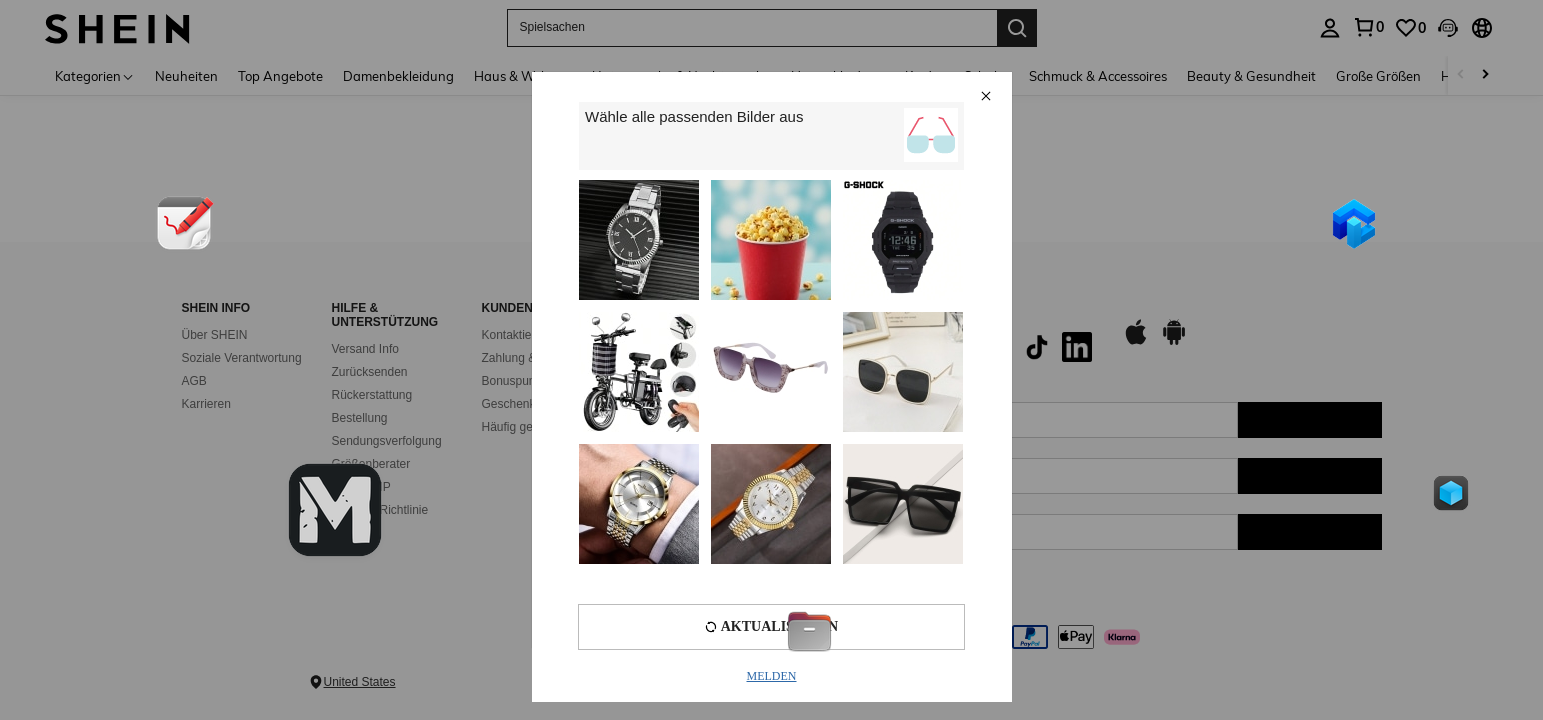 The image size is (1543, 720). What do you see at coordinates (184, 223) in the screenshot?
I see `open drawing app` at bounding box center [184, 223].